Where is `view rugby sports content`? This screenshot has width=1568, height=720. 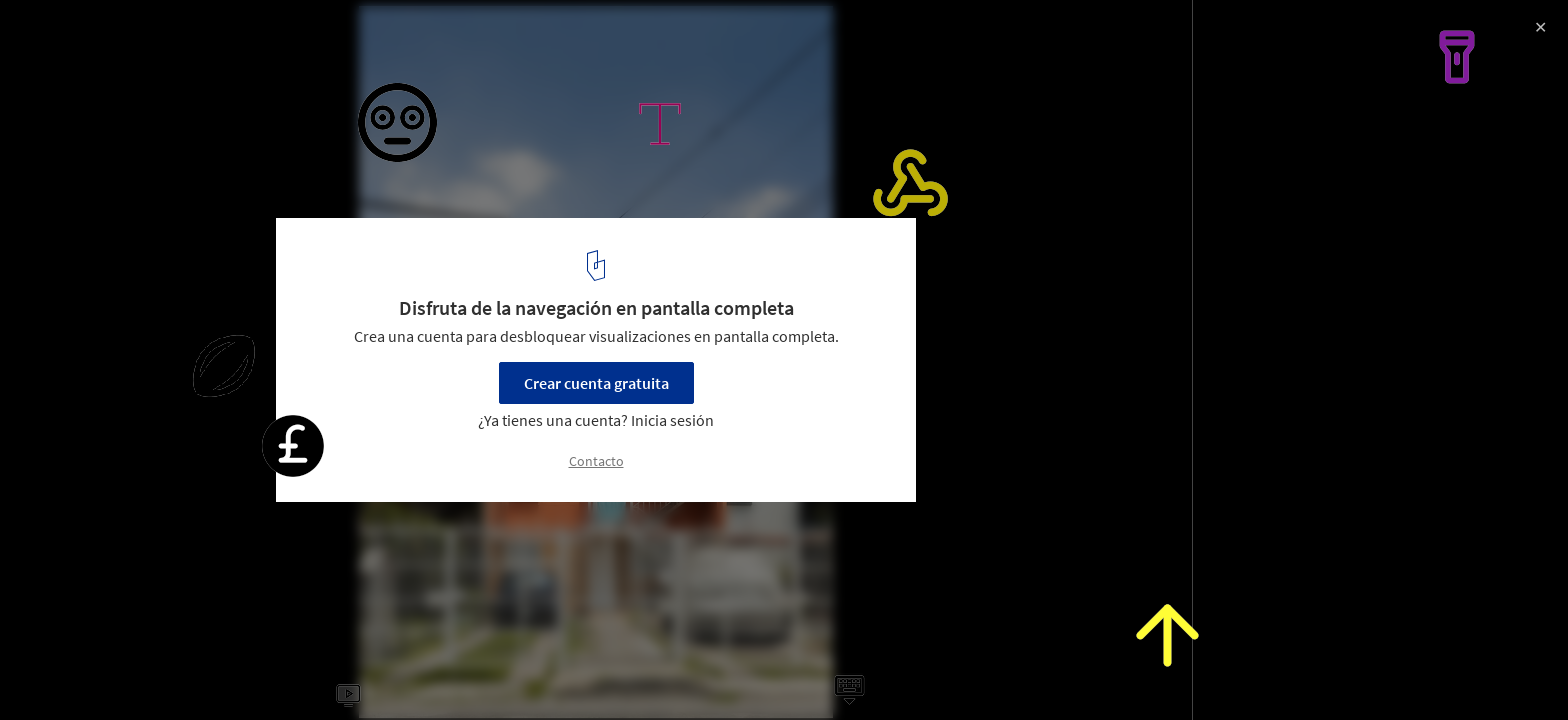 view rugby sports content is located at coordinates (224, 366).